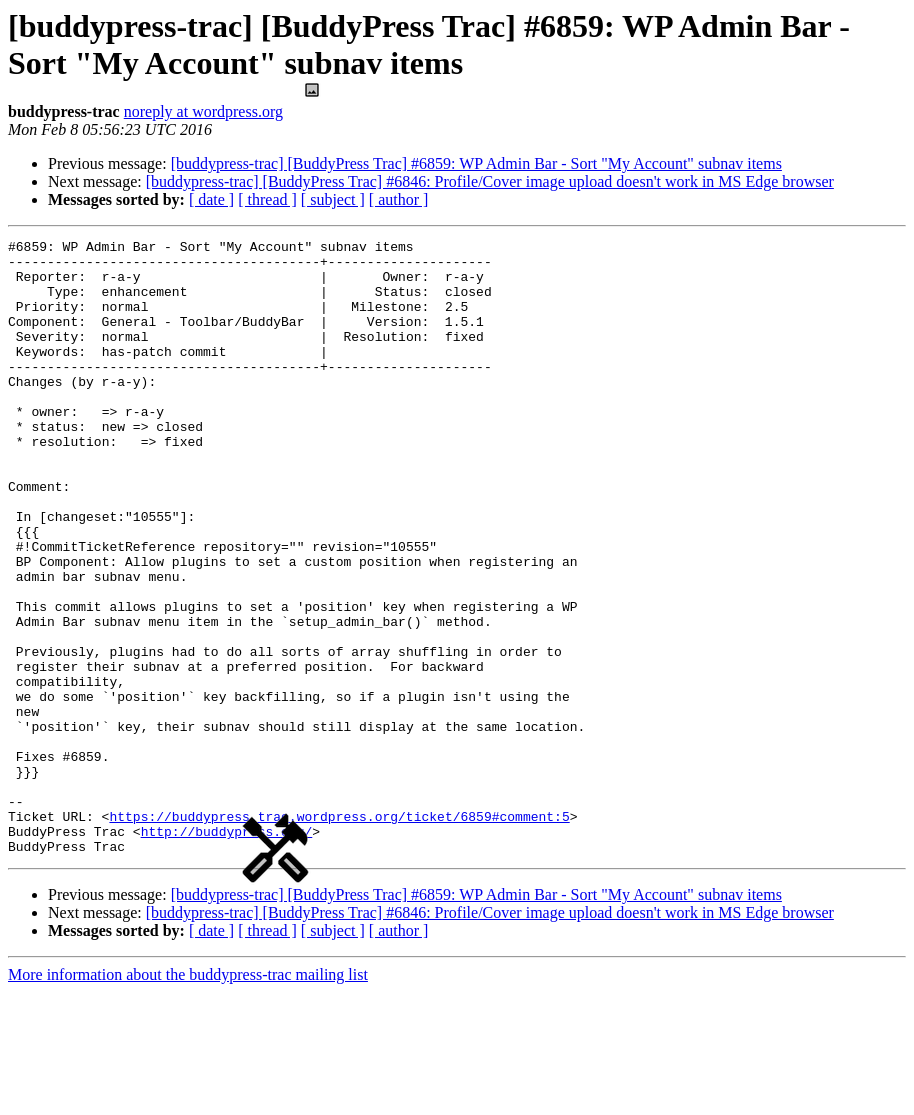 The width and height of the screenshot is (914, 1115). What do you see at coordinates (275, 849) in the screenshot?
I see `access tools and settings` at bounding box center [275, 849].